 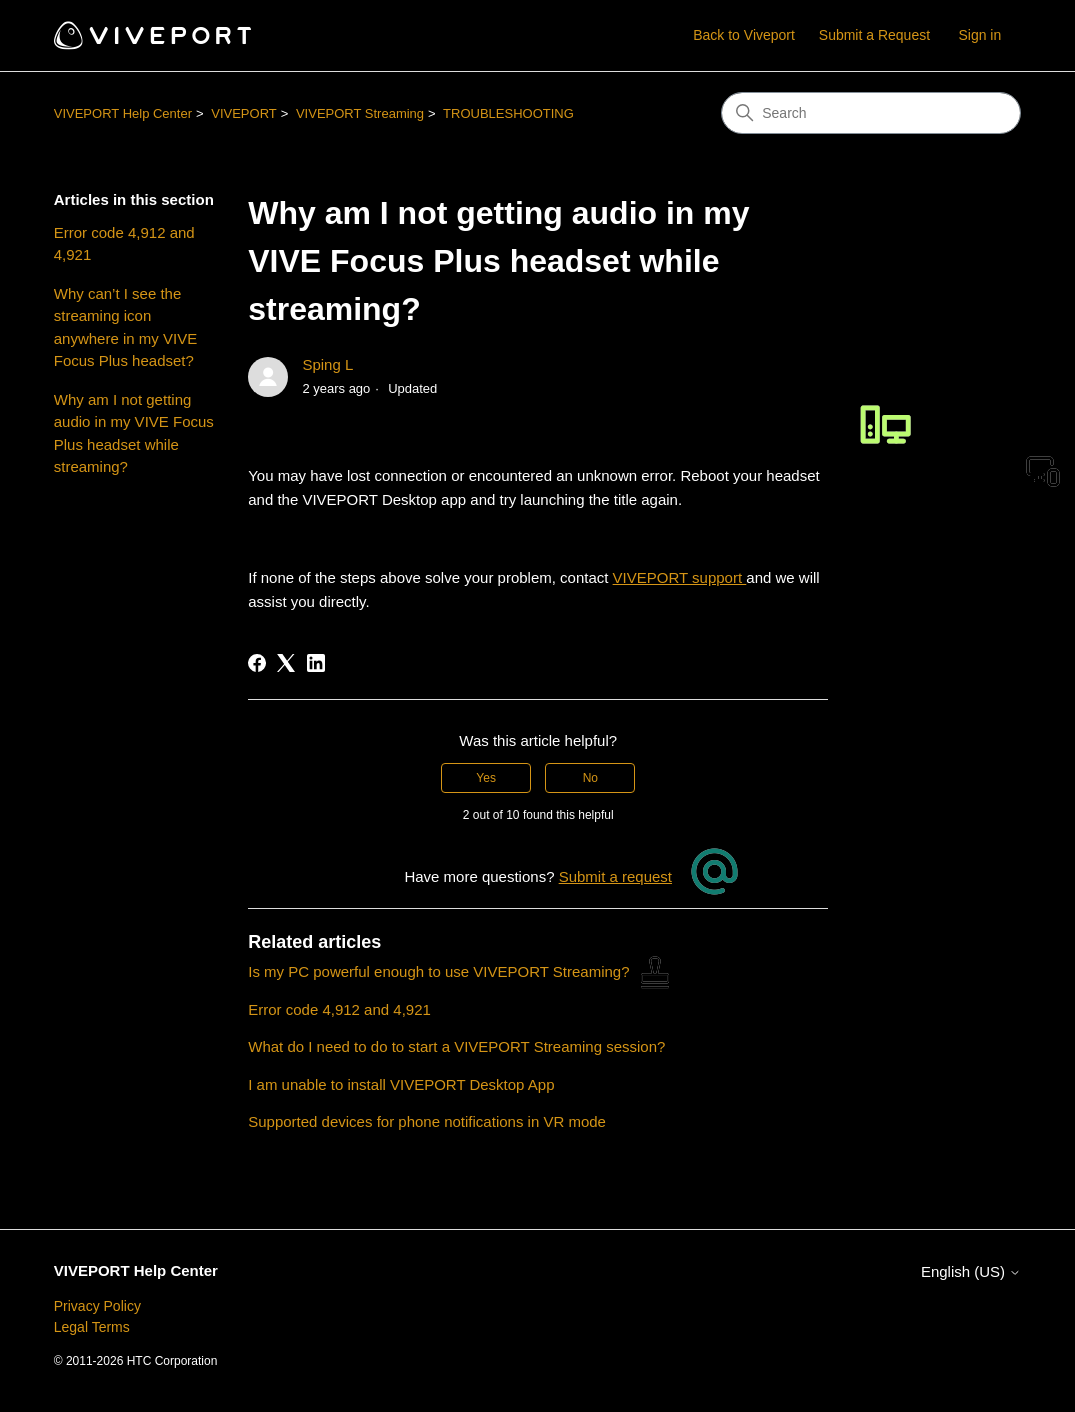 What do you see at coordinates (655, 973) in the screenshot?
I see `apply a stamp or seal to a document` at bounding box center [655, 973].